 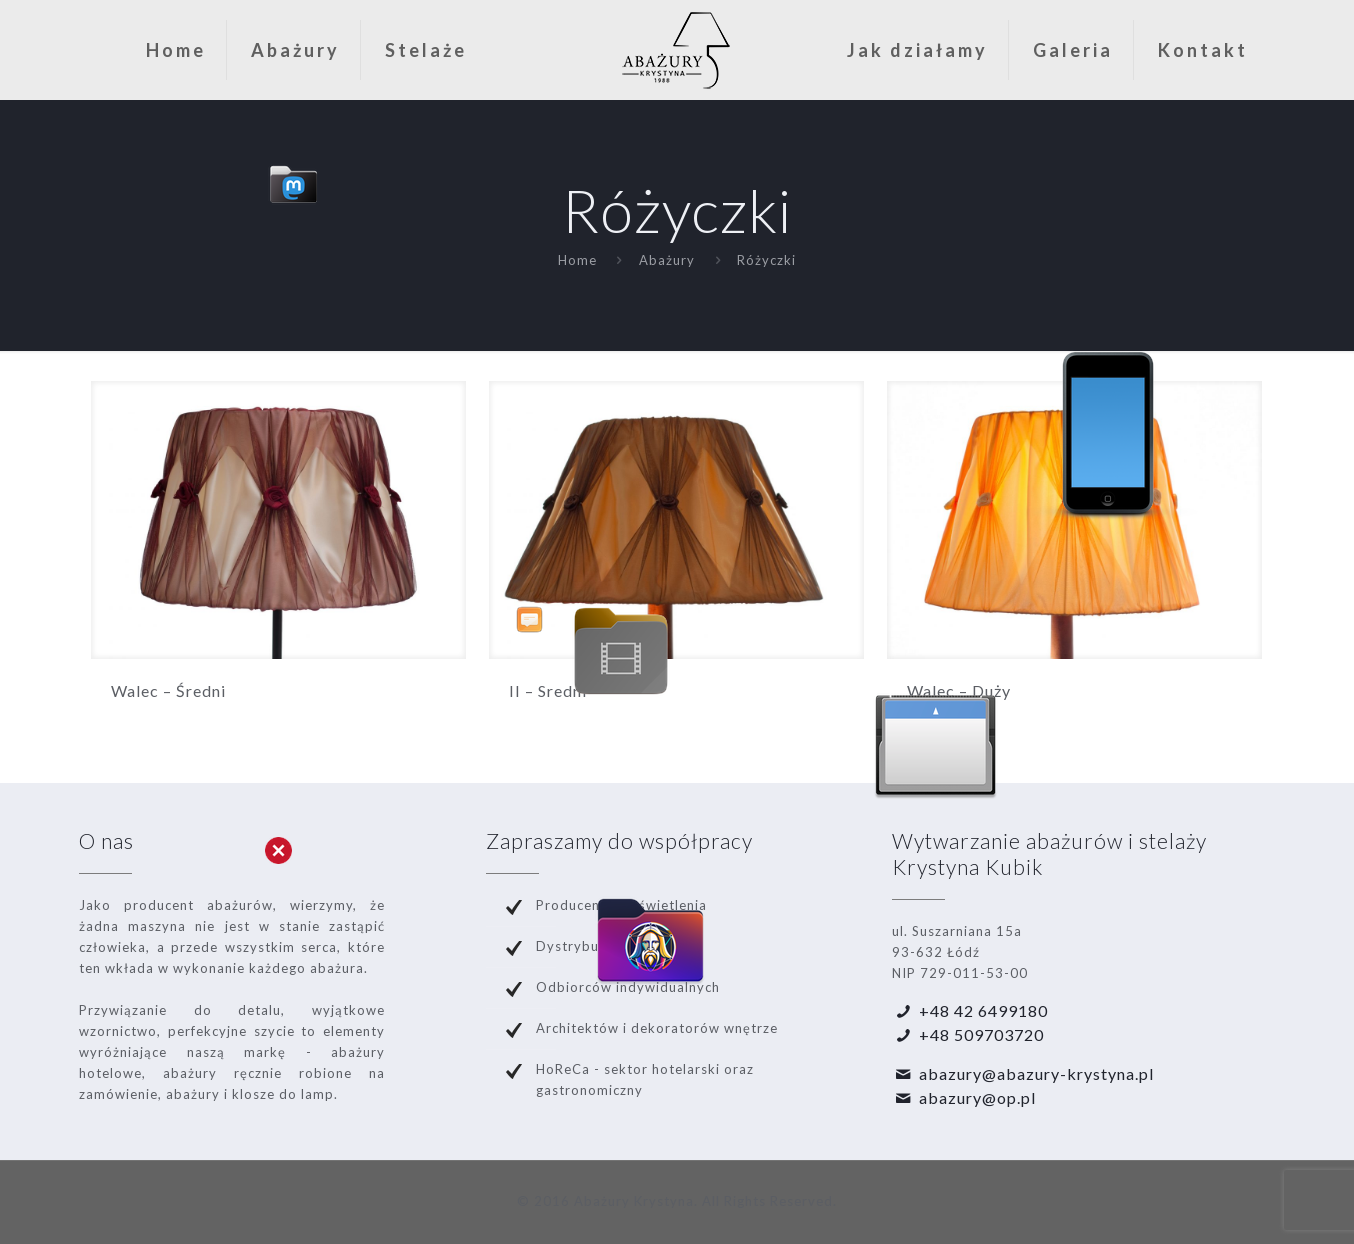 What do you see at coordinates (278, 850) in the screenshot?
I see `stop or cancel the current process` at bounding box center [278, 850].